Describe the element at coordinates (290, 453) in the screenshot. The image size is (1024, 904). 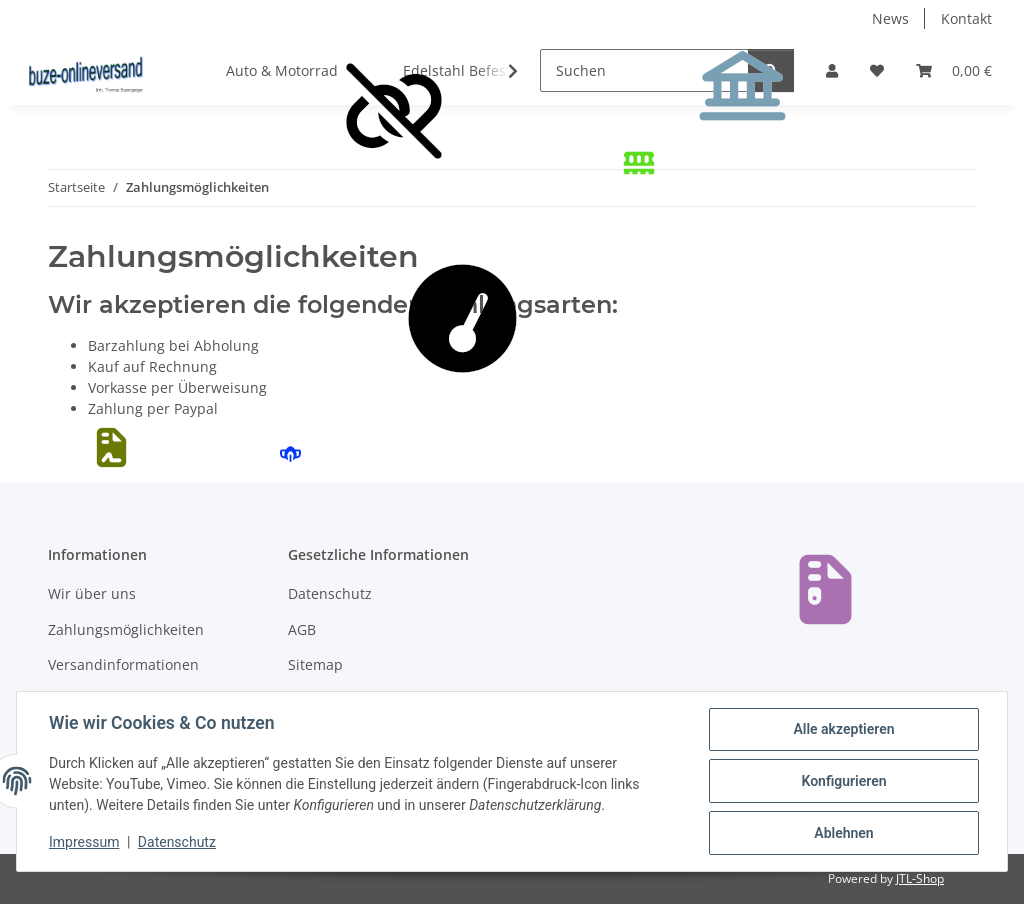
I see `indicates respiratory protection or ventilator equipment` at that location.